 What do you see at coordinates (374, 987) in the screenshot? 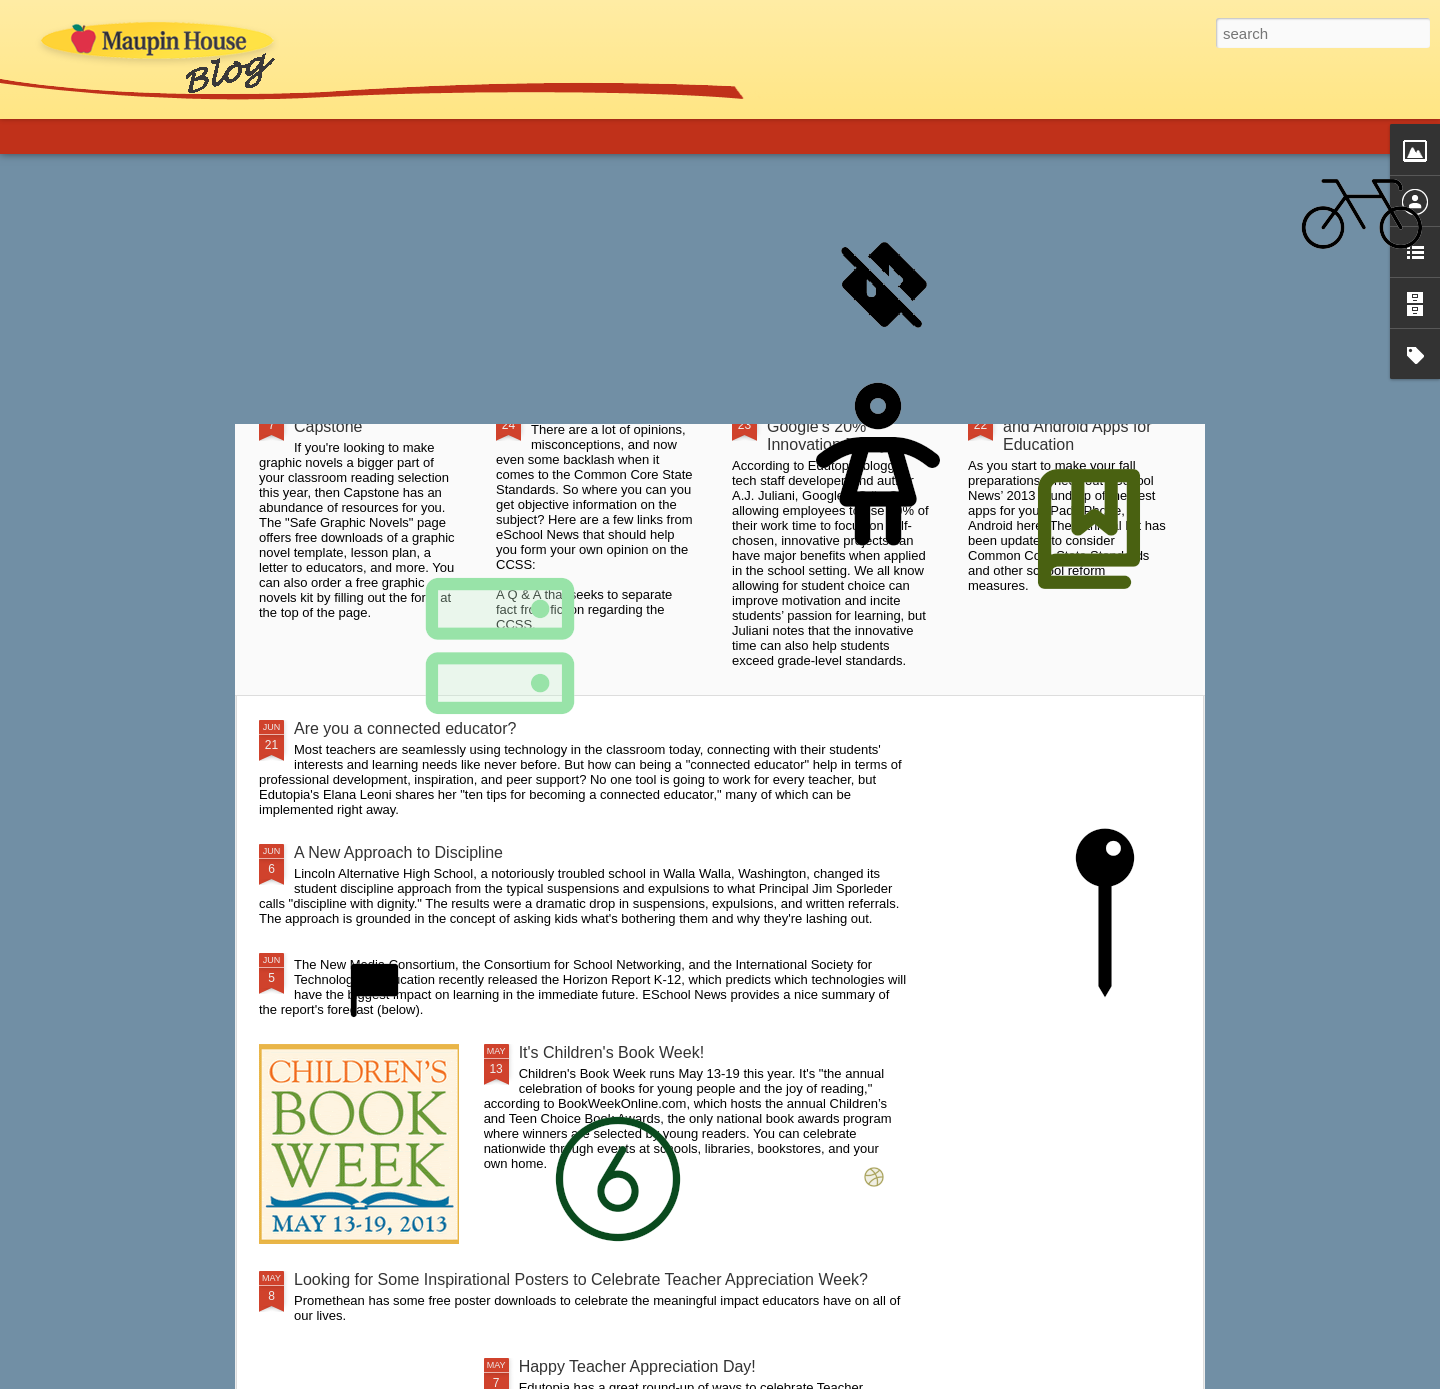
I see `flag an item for review or attention` at bounding box center [374, 987].